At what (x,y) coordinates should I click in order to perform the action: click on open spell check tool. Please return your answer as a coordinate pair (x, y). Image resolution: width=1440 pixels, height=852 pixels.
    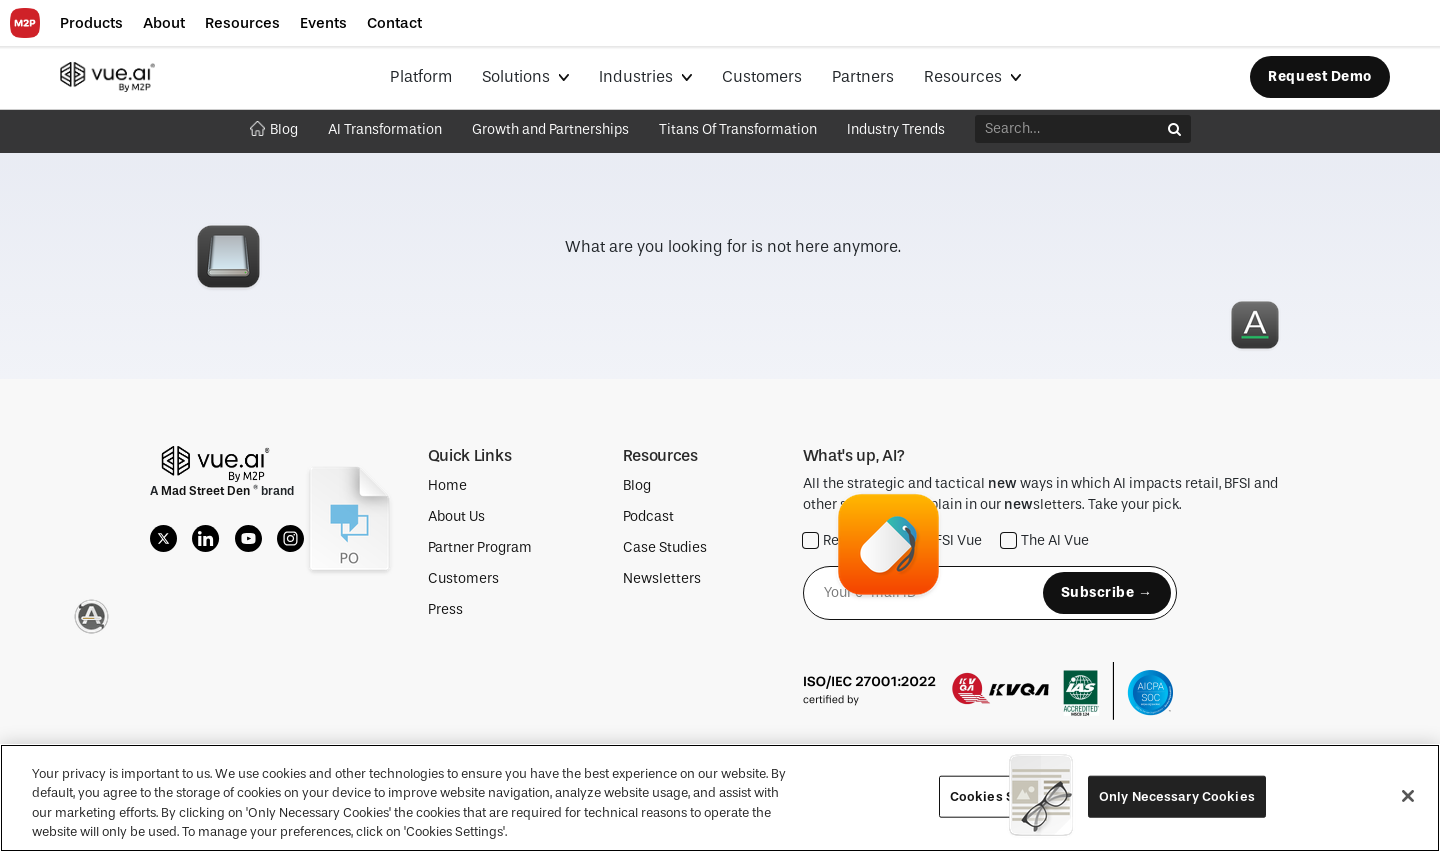
    Looking at the image, I should click on (1255, 325).